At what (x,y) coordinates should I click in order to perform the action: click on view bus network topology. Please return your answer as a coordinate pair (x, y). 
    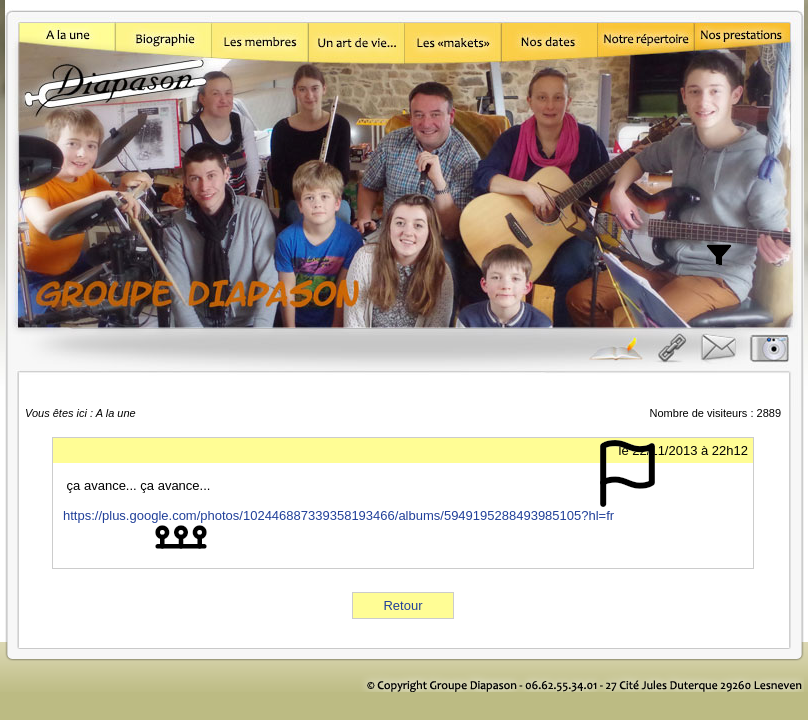
    Looking at the image, I should click on (181, 537).